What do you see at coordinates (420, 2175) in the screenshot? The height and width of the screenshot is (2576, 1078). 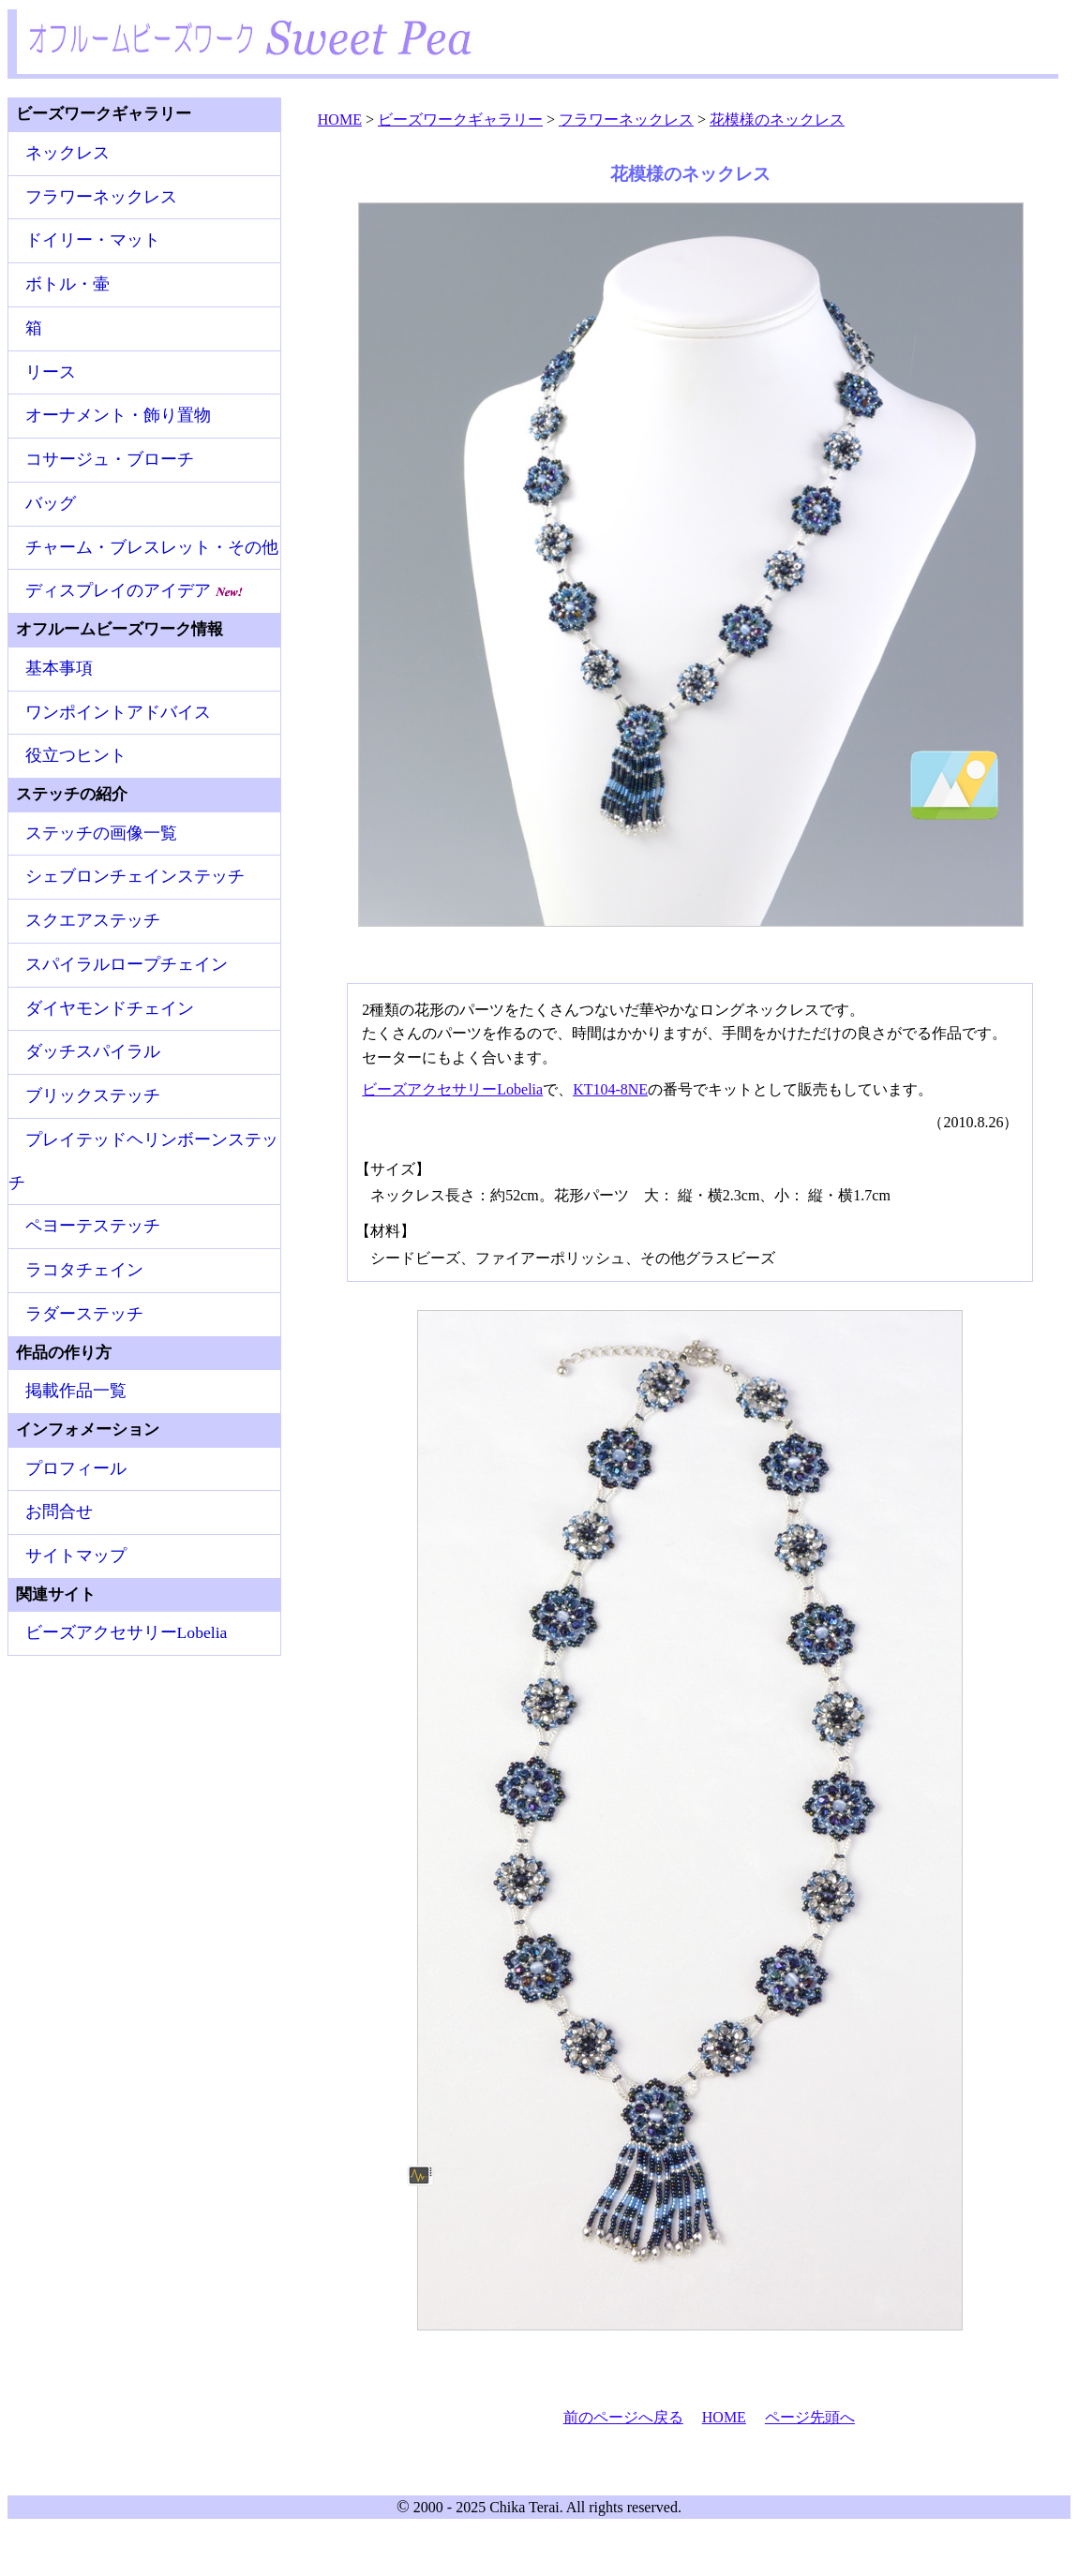 I see `open system monitor application` at bounding box center [420, 2175].